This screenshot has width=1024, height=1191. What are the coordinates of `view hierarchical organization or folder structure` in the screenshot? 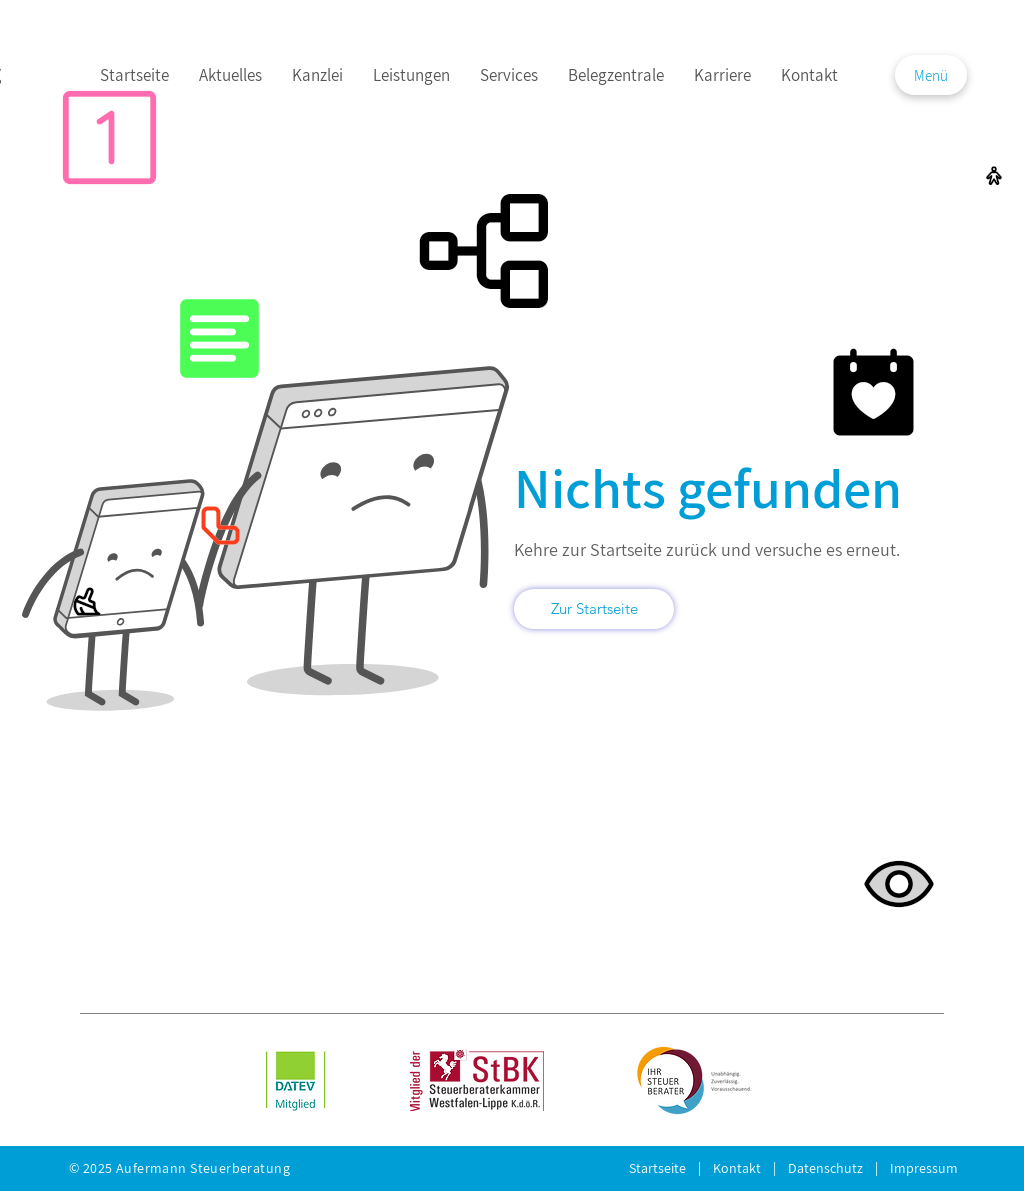 It's located at (491, 251).